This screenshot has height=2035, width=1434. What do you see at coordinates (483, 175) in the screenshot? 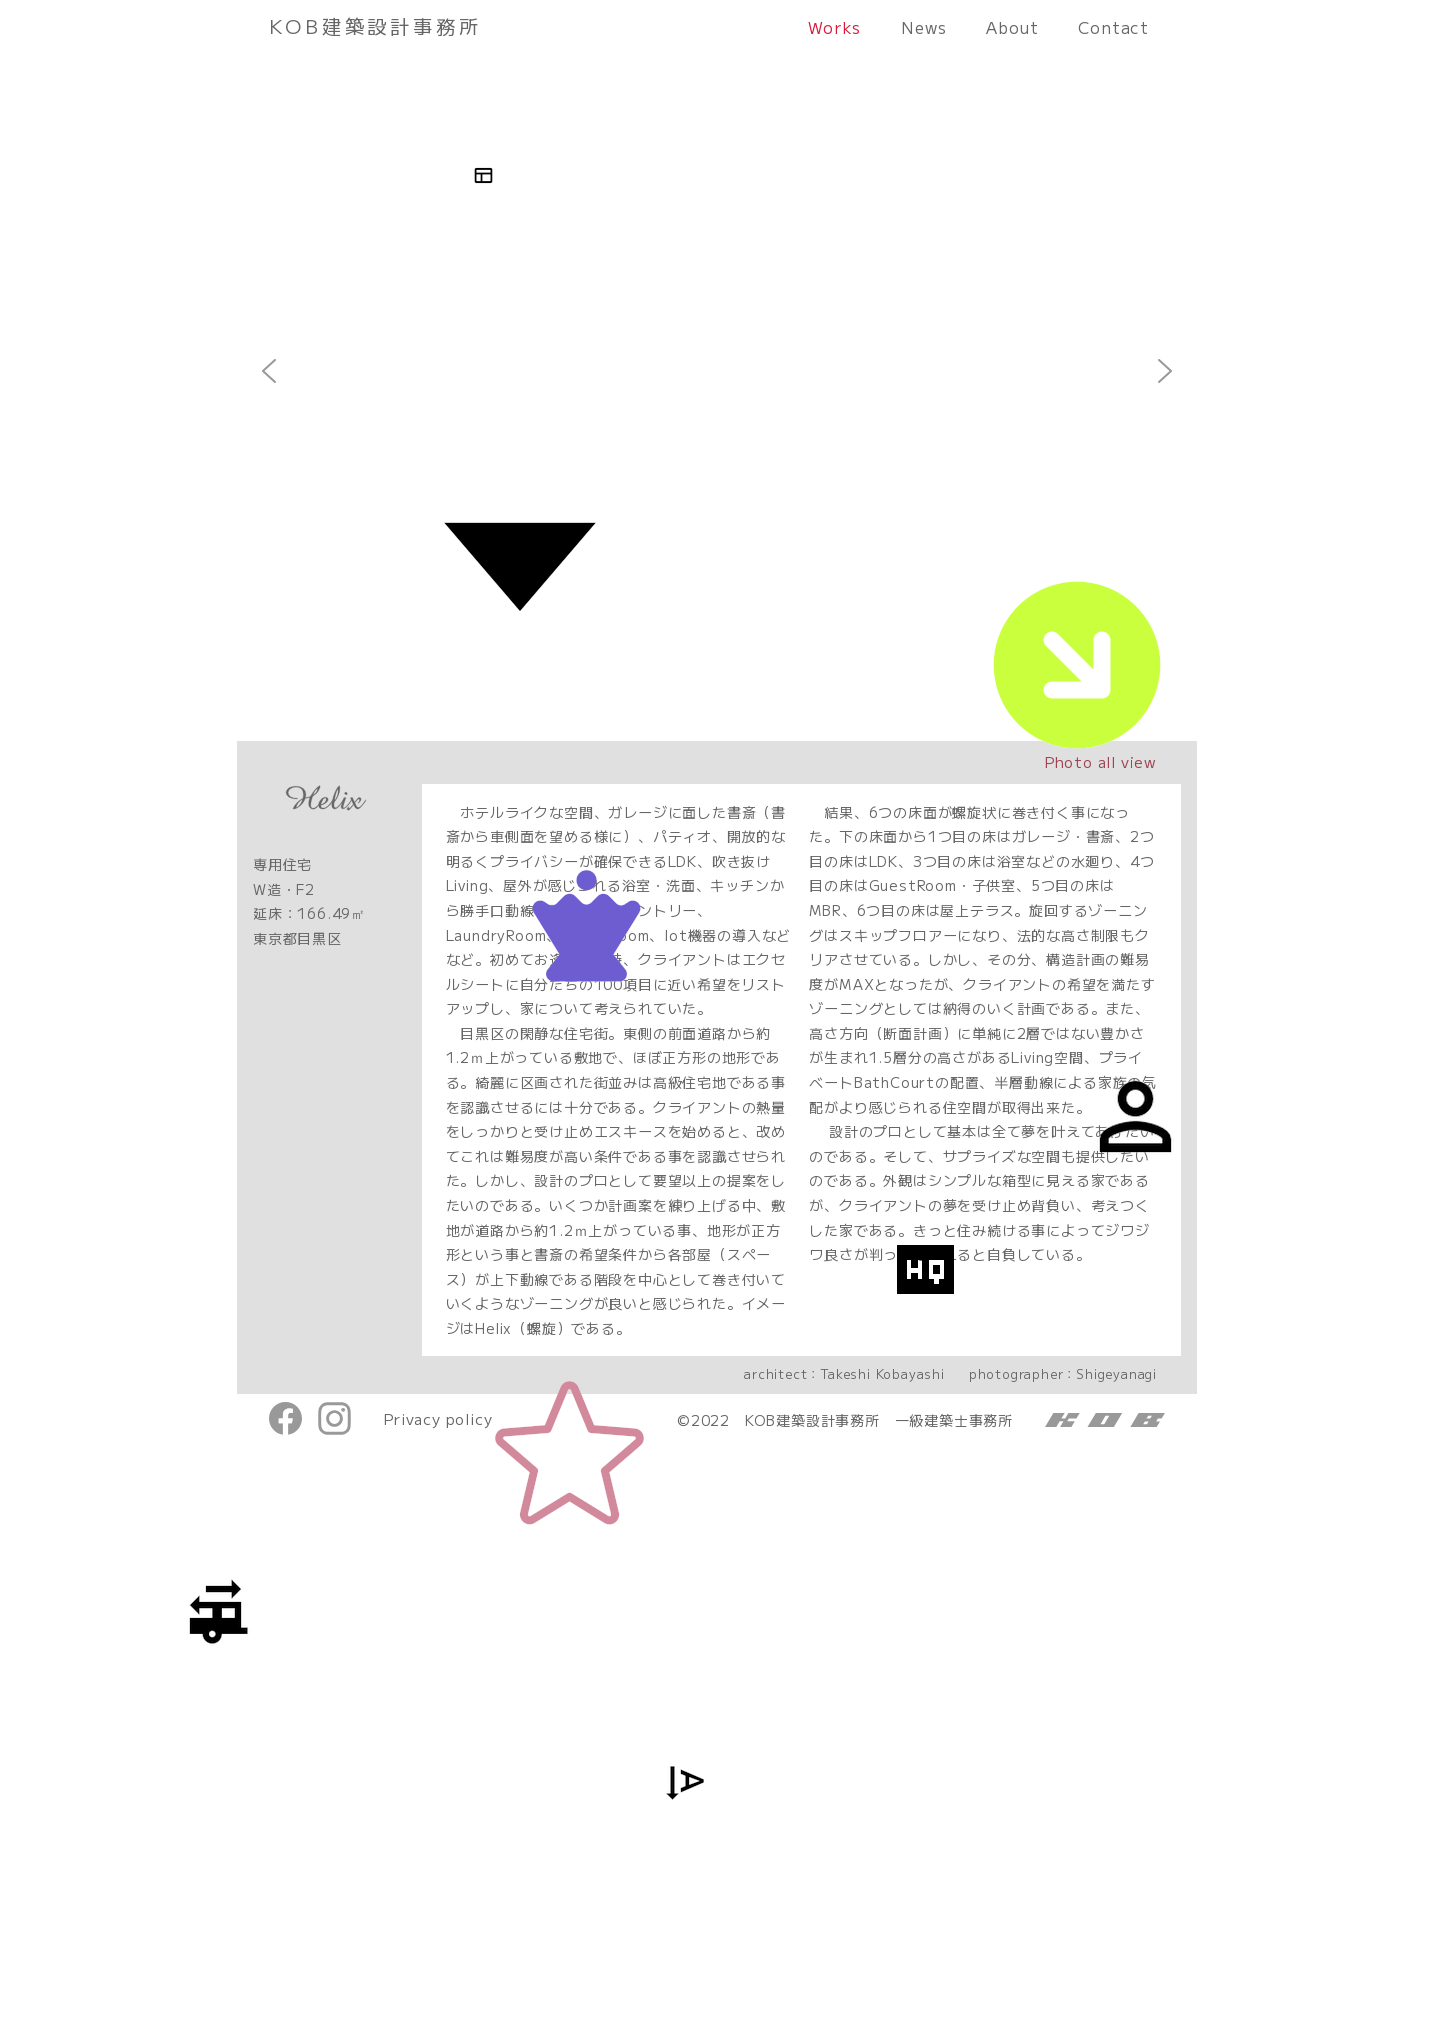
I see `change page layout or view` at bounding box center [483, 175].